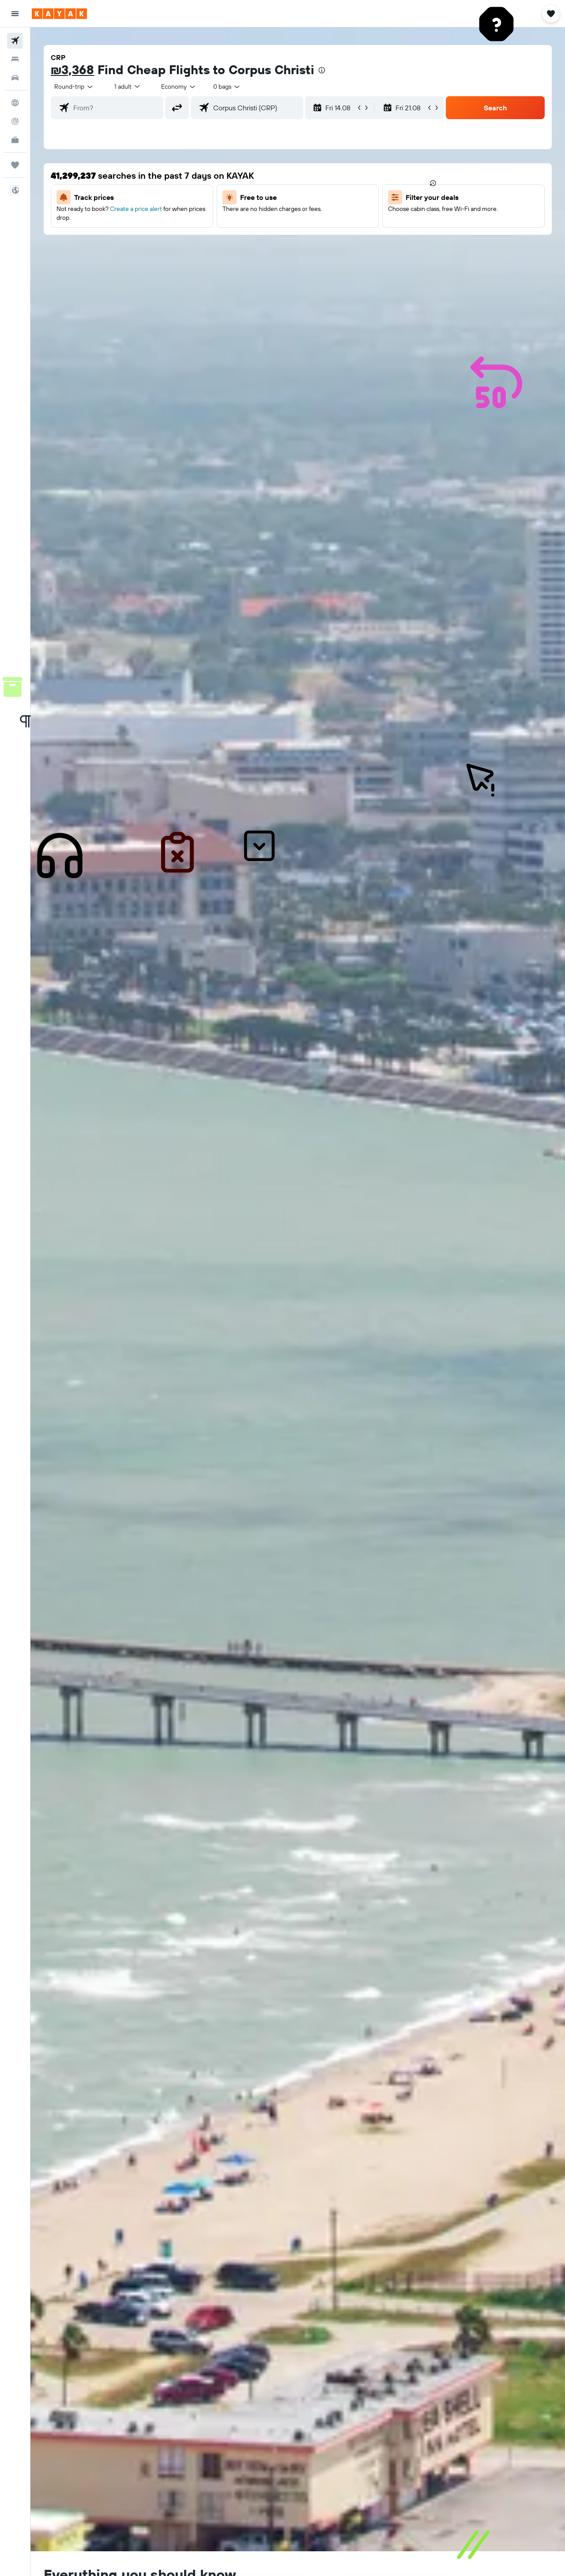 This screenshot has height=2576, width=565. I want to click on toggle paragraph marks visibility, so click(25, 721).